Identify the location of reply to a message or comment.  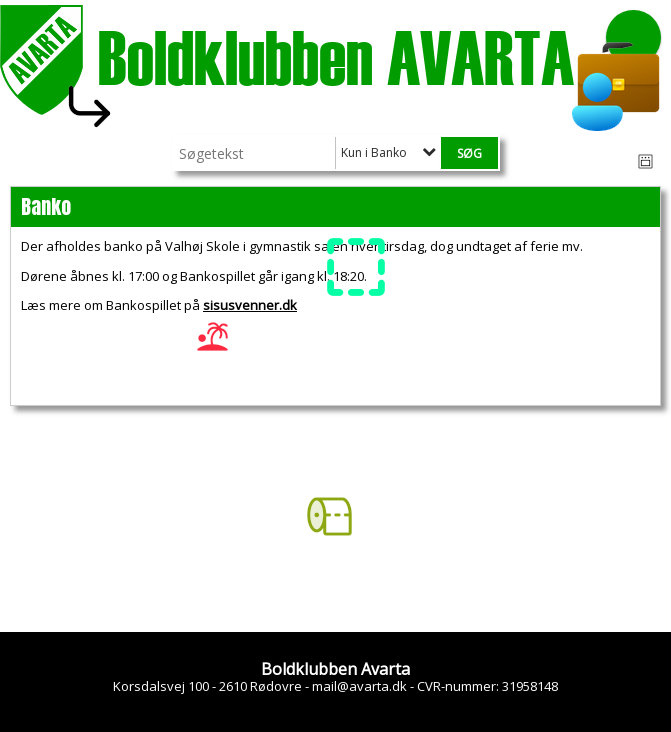
(89, 106).